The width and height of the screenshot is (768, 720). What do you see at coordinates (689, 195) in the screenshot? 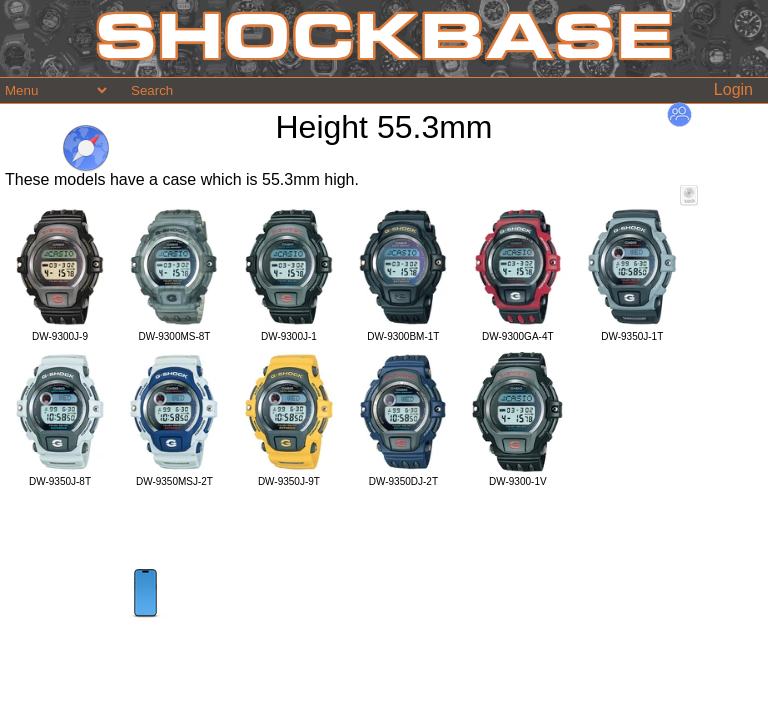
I see `a squashfs compressed filesystem image file` at bounding box center [689, 195].